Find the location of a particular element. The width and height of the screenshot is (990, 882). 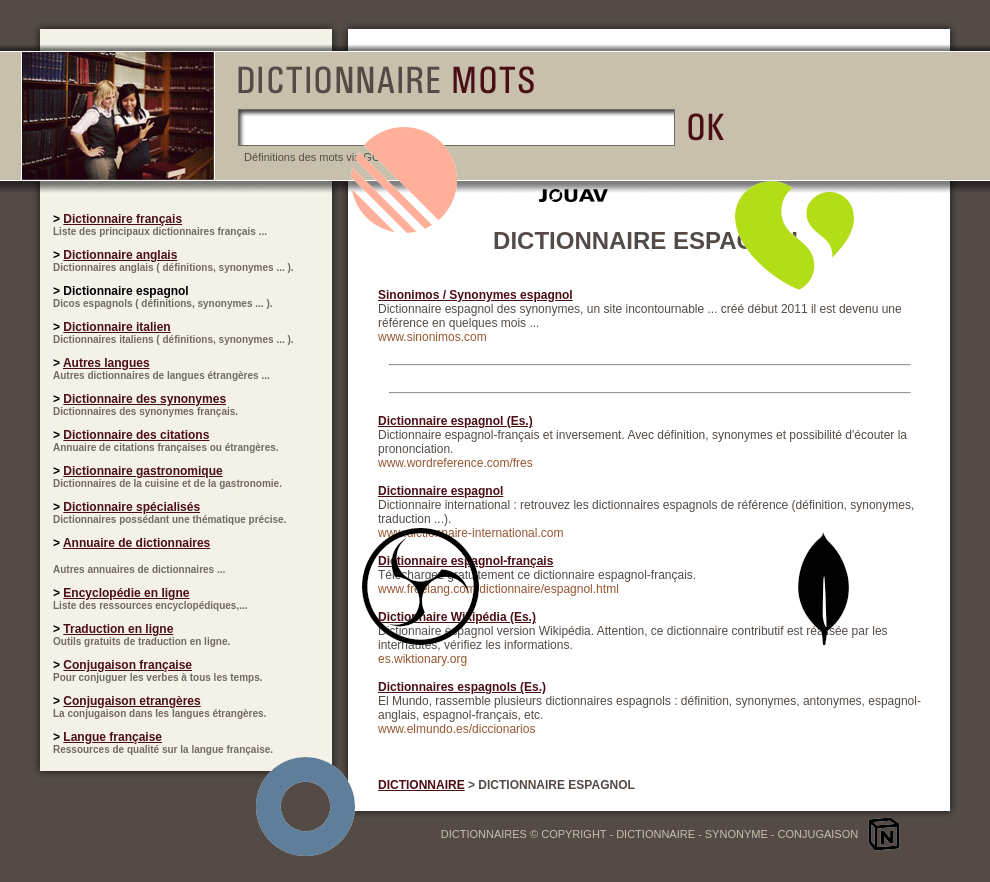

access Okta identity management is located at coordinates (305, 806).